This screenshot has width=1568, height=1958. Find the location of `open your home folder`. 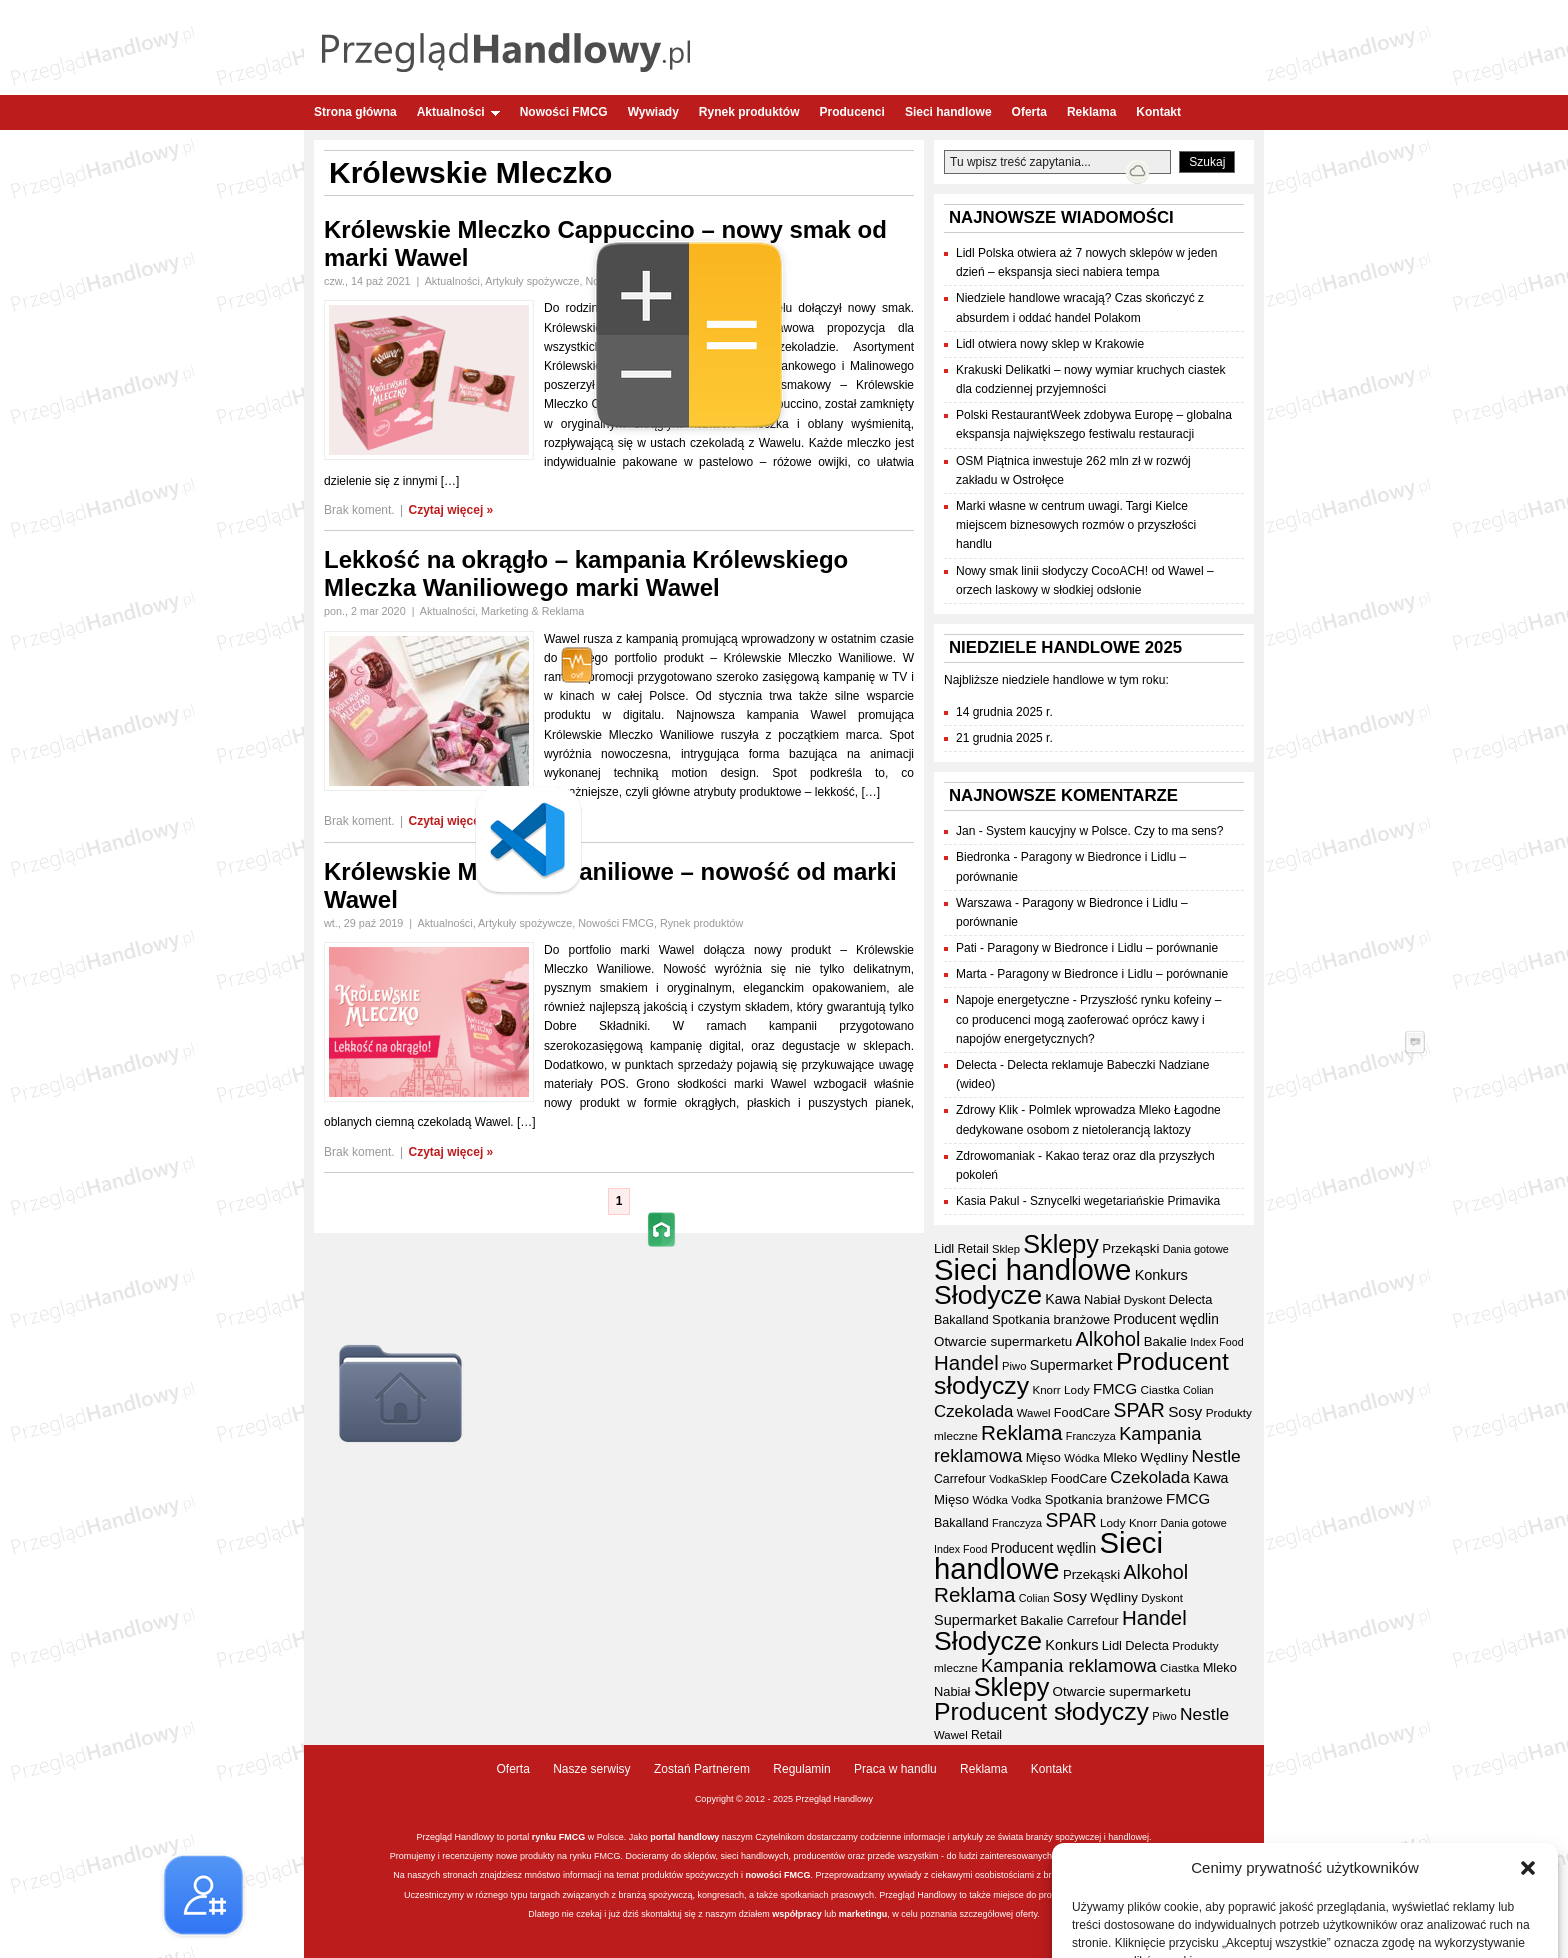

open your home folder is located at coordinates (400, 1393).